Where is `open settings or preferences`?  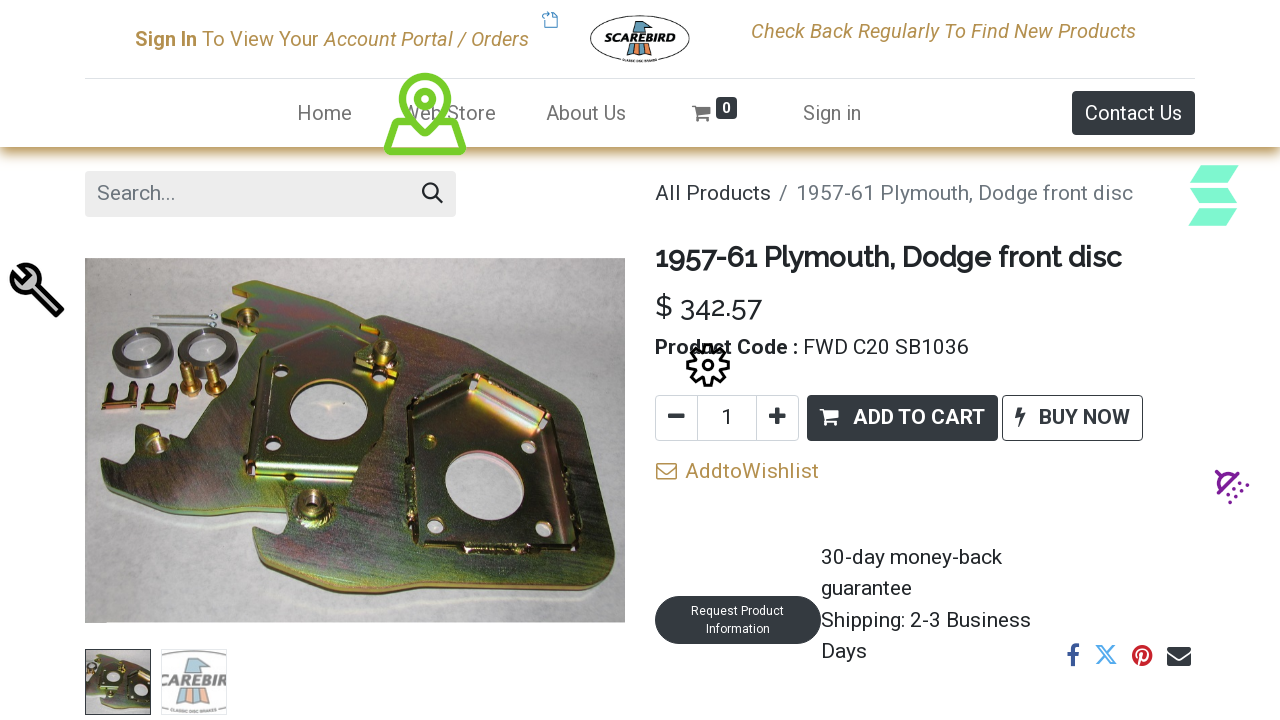
open settings or preferences is located at coordinates (708, 365).